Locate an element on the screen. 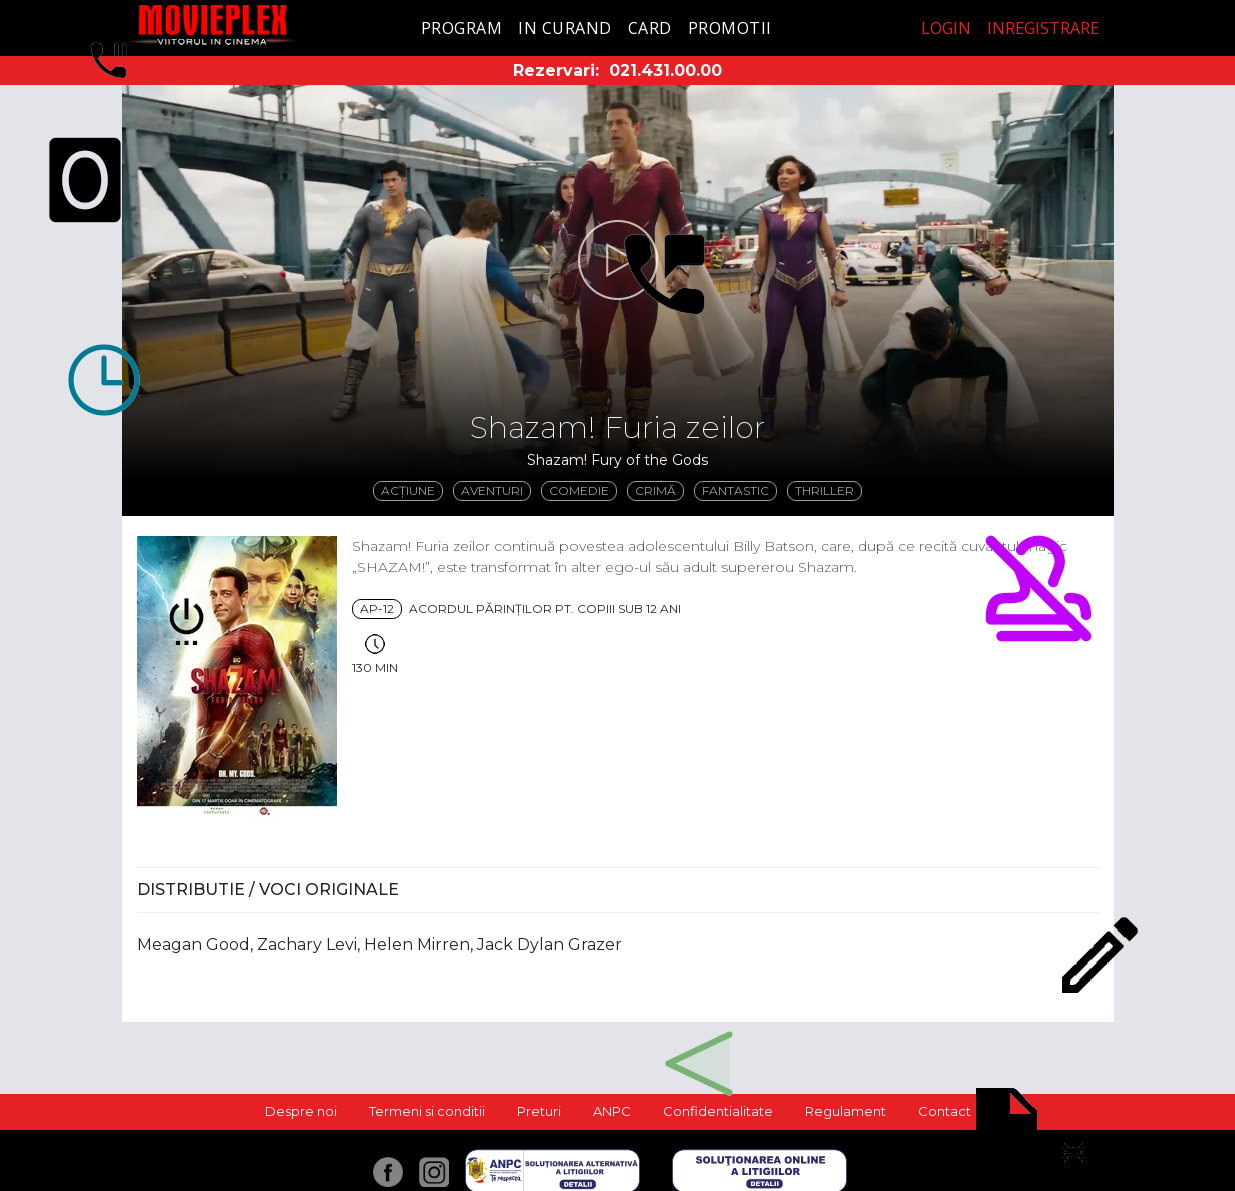 The image size is (1235, 1191). access power settings is located at coordinates (186, 619).